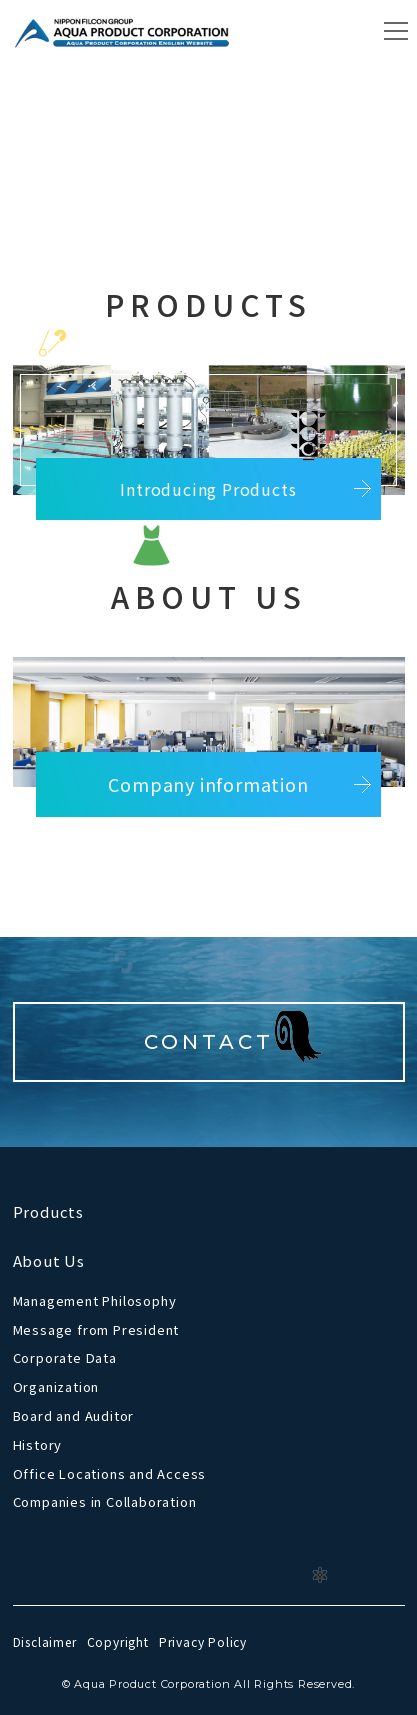 This screenshot has height=1715, width=417. Describe the element at coordinates (151, 544) in the screenshot. I see `browse dresses or women's clothing` at that location.